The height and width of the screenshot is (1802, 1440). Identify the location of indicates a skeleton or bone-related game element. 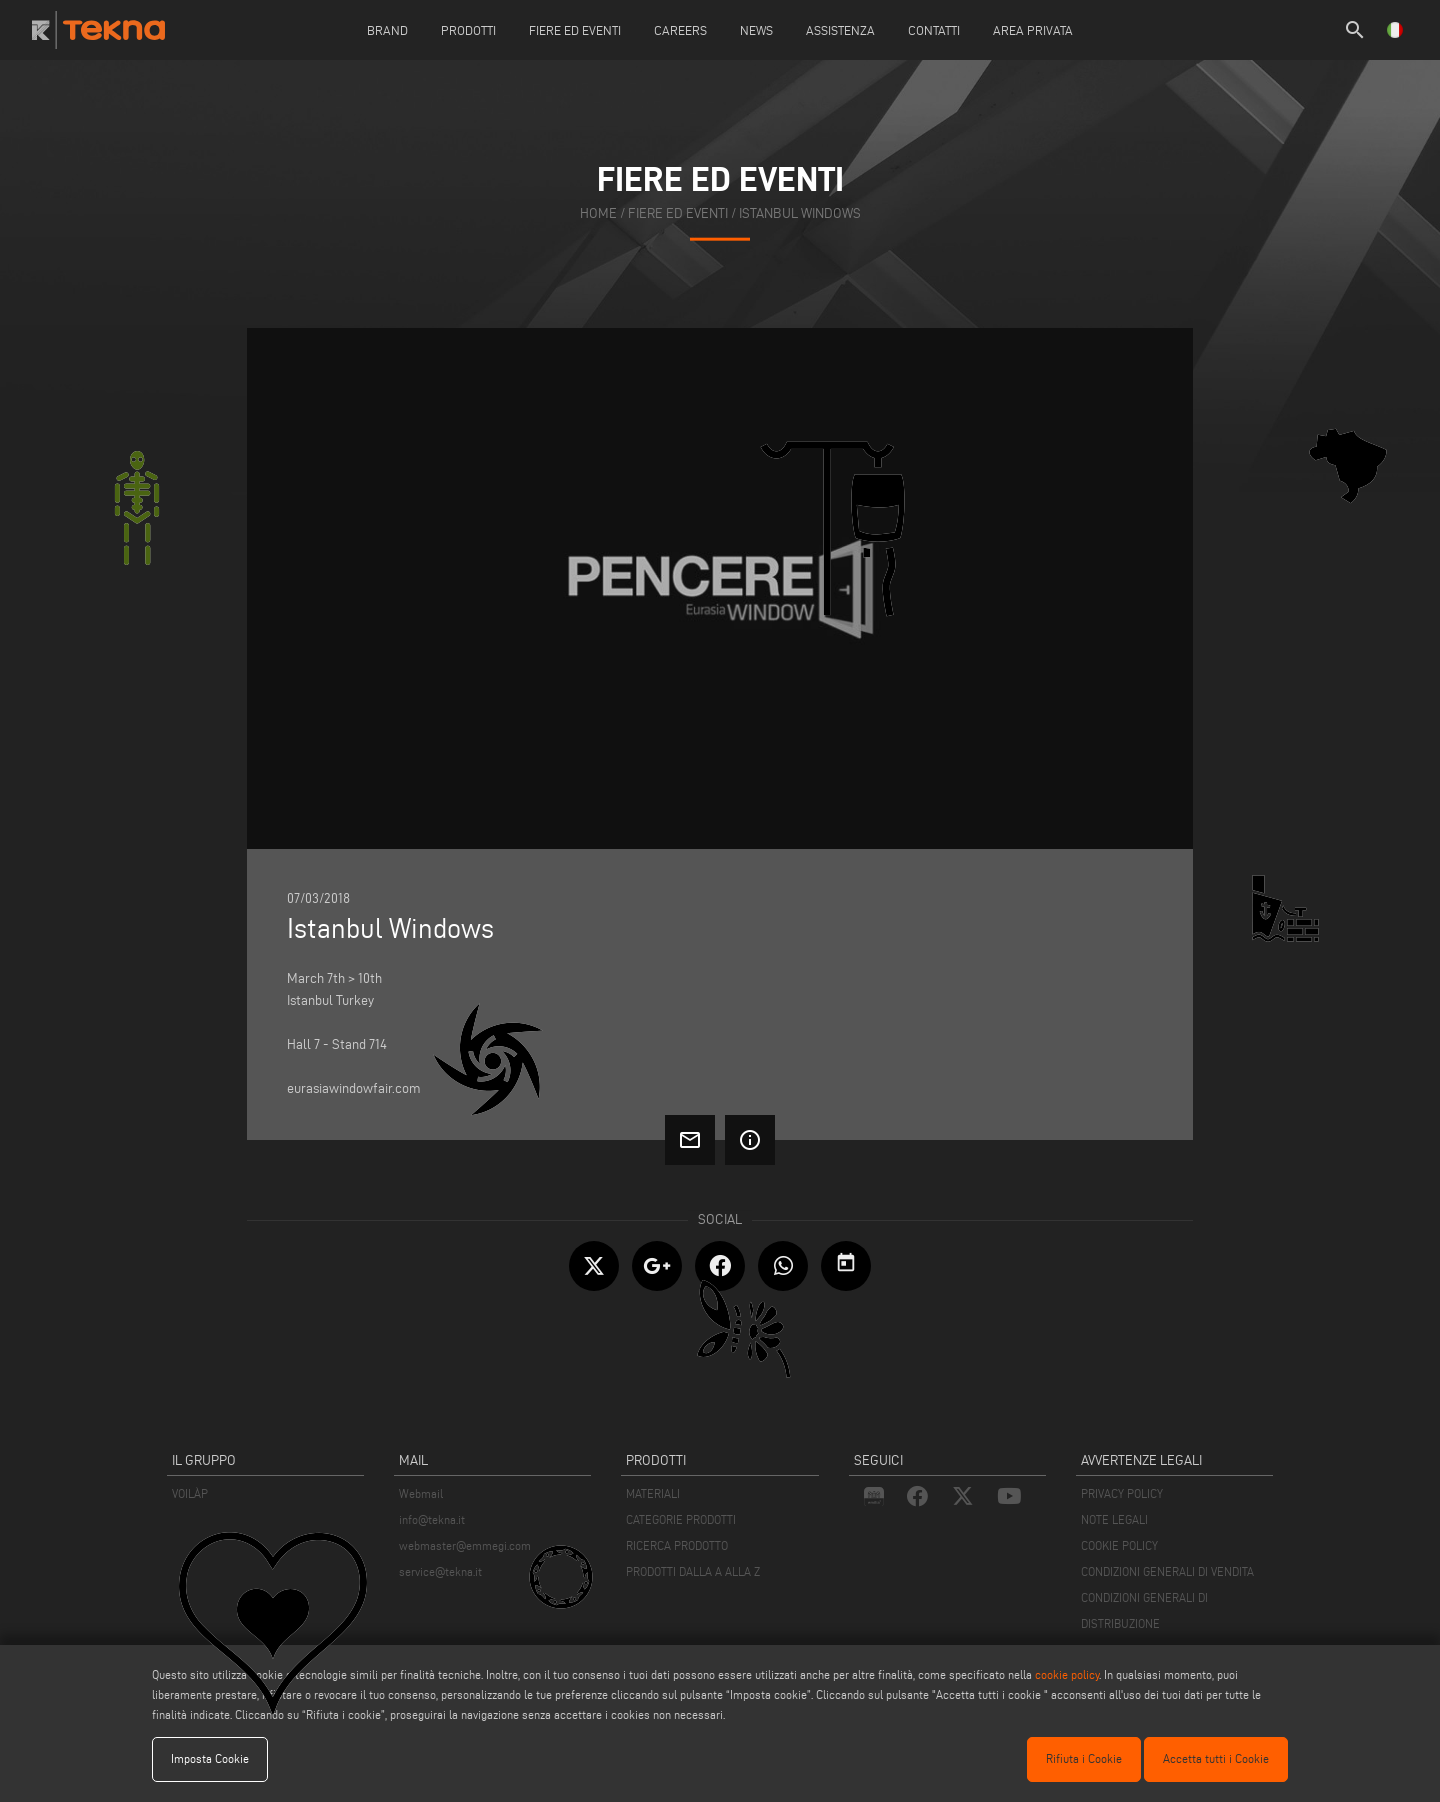
(137, 508).